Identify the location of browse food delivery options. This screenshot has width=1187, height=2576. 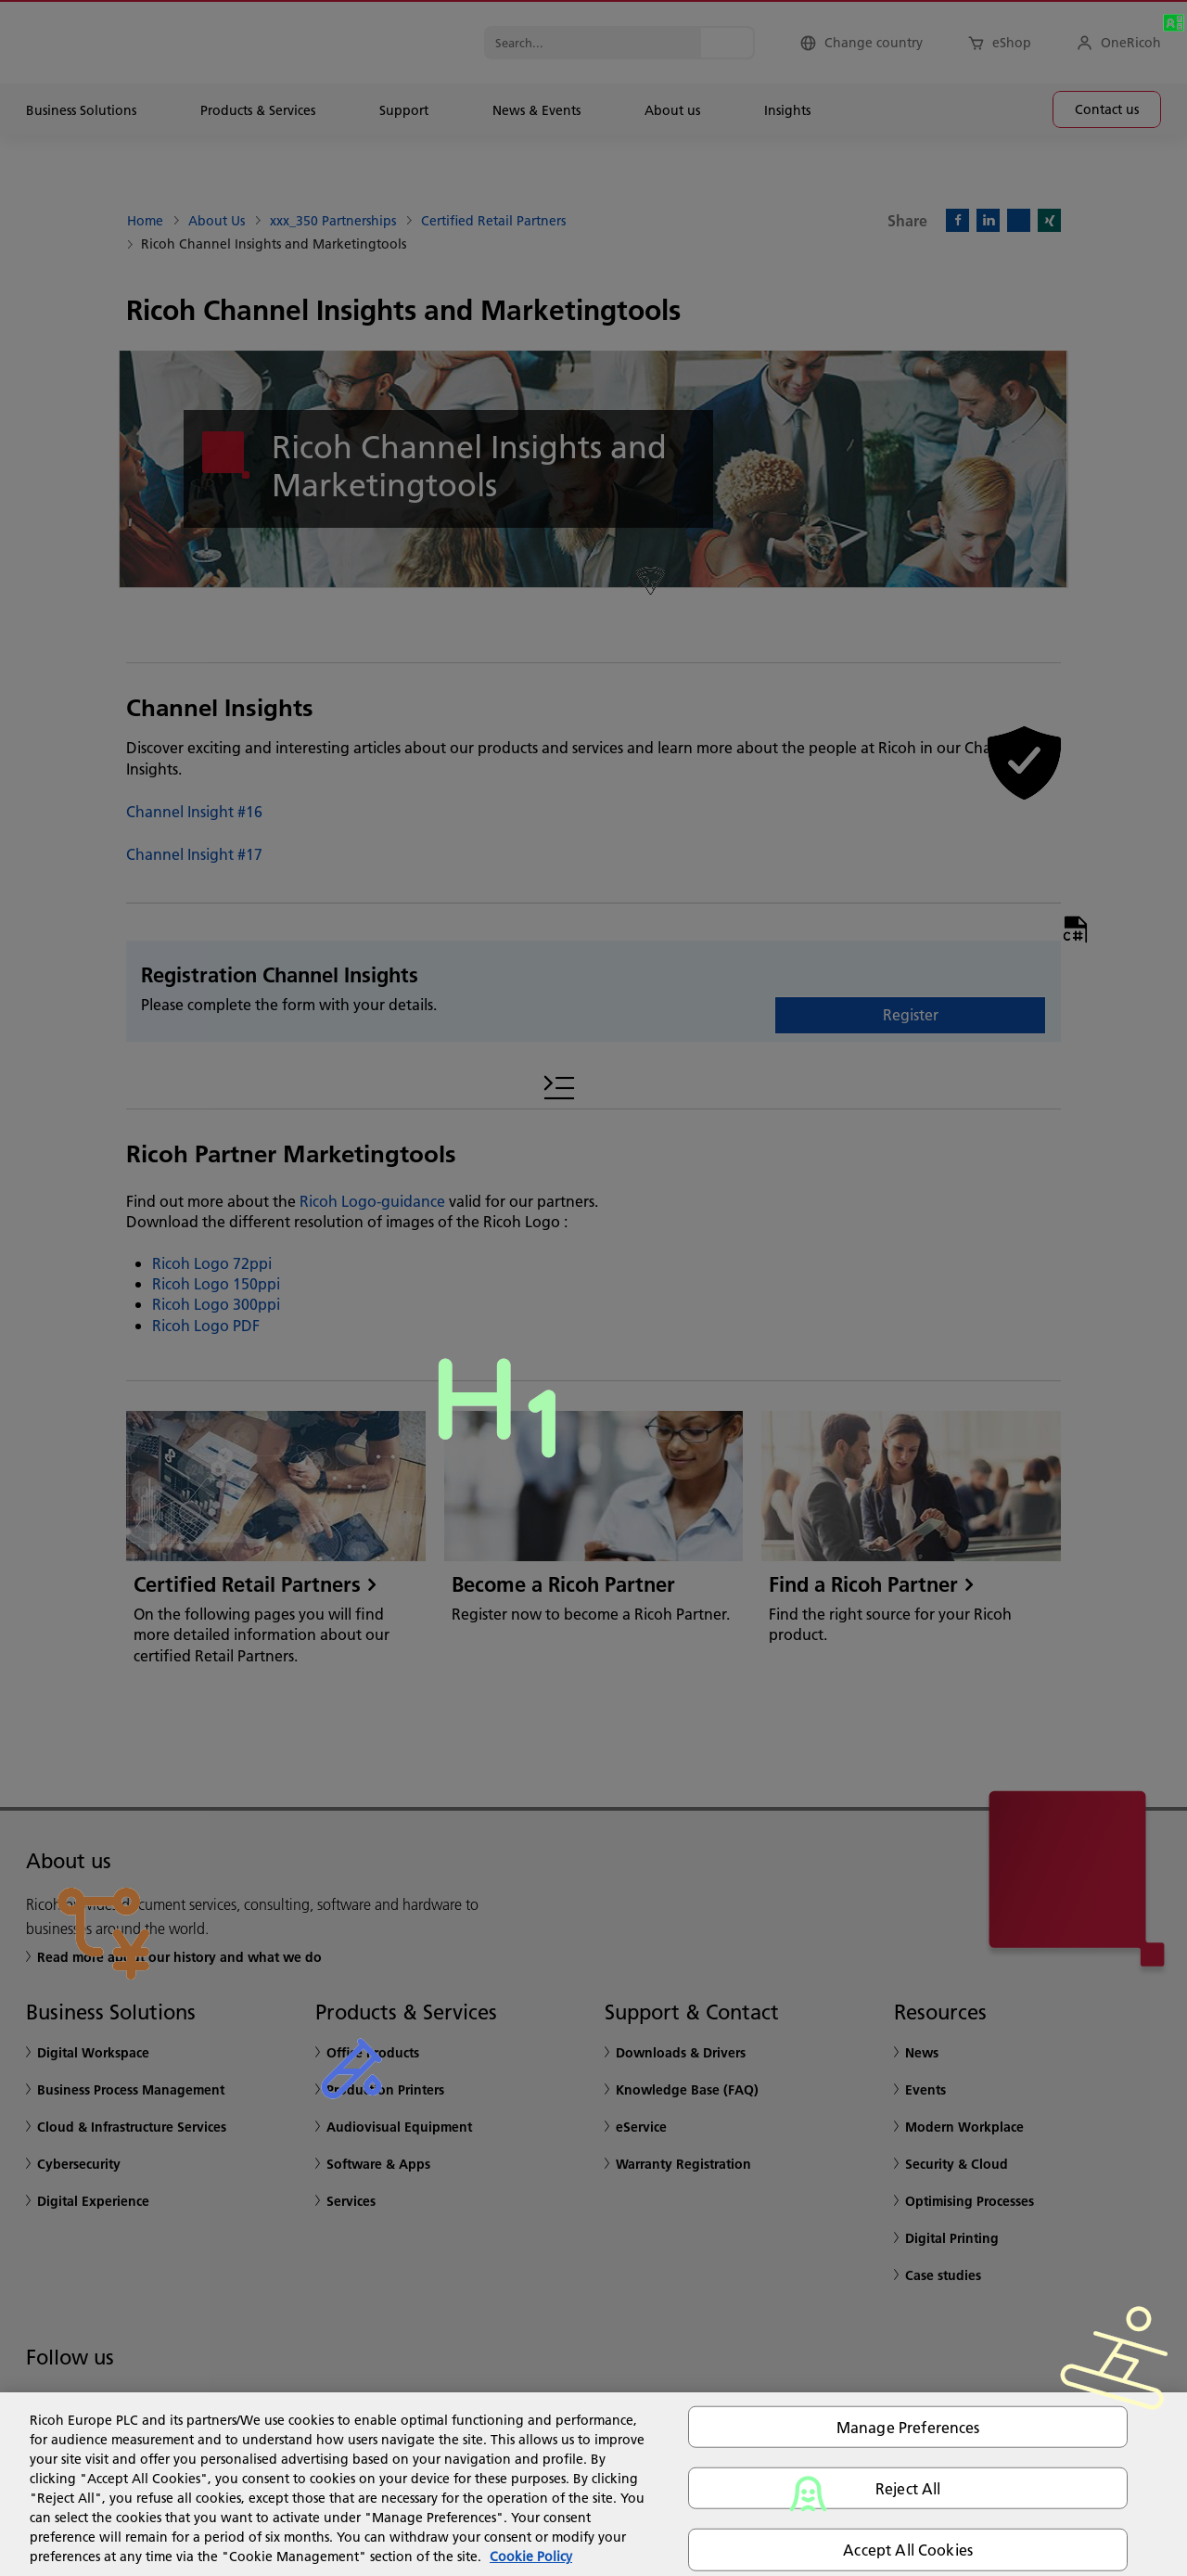
(650, 580).